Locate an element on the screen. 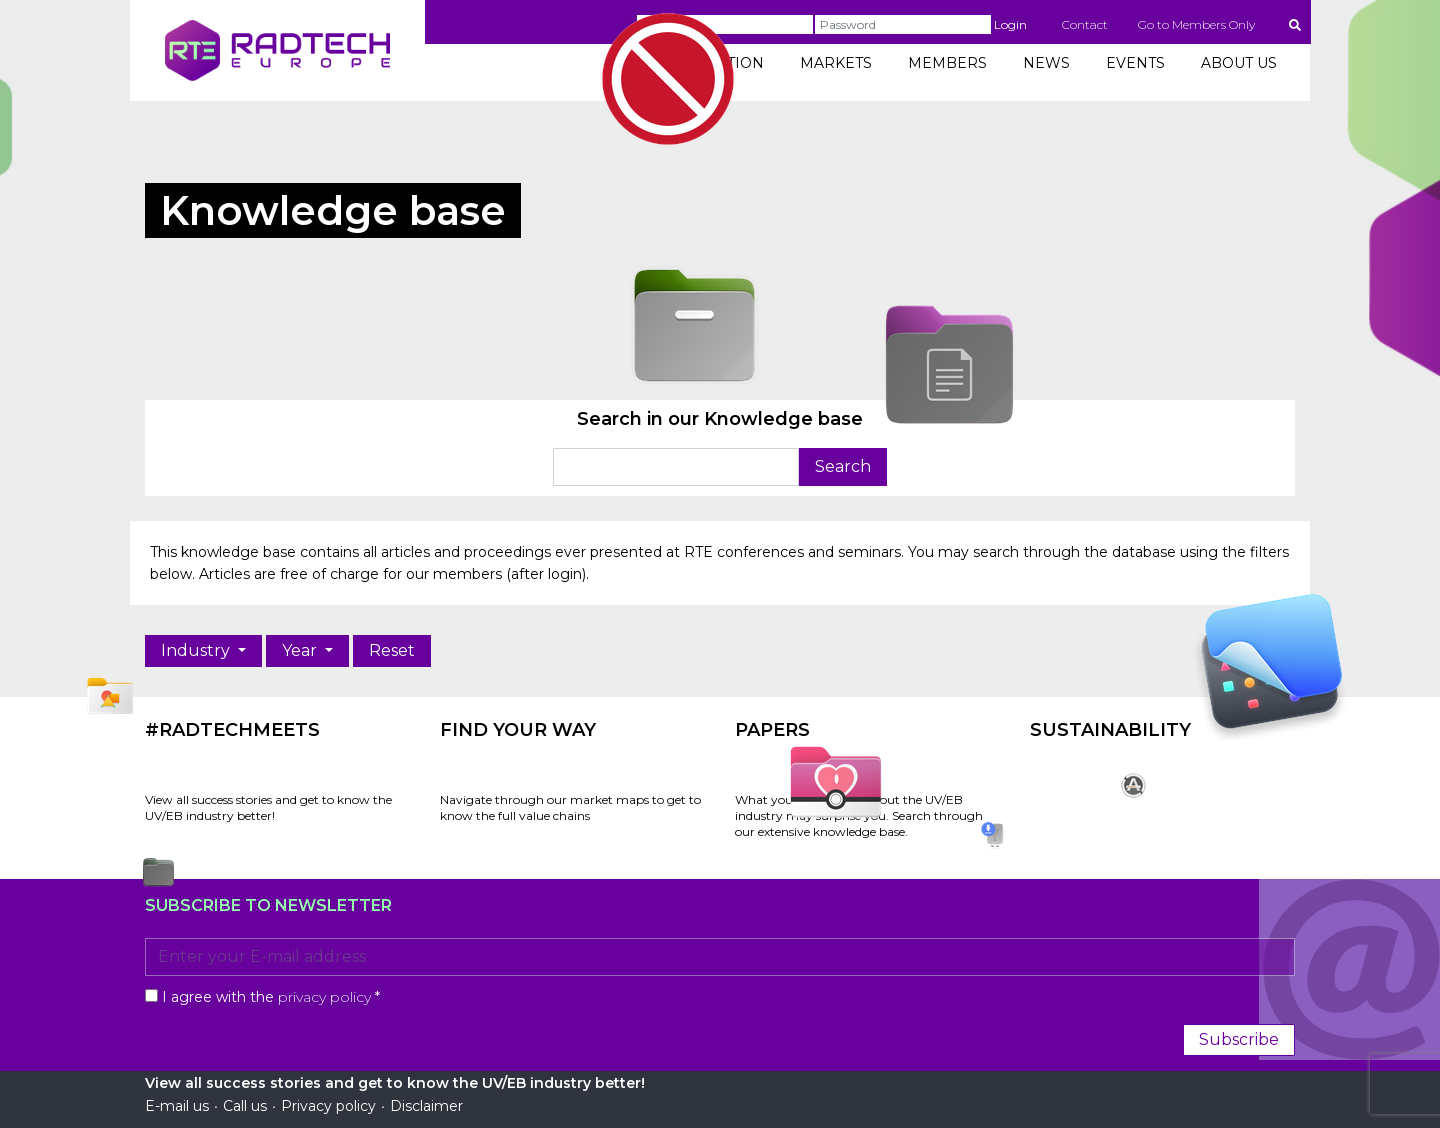 The width and height of the screenshot is (1440, 1128). open folder containing LibreOffice Draw files is located at coordinates (110, 697).